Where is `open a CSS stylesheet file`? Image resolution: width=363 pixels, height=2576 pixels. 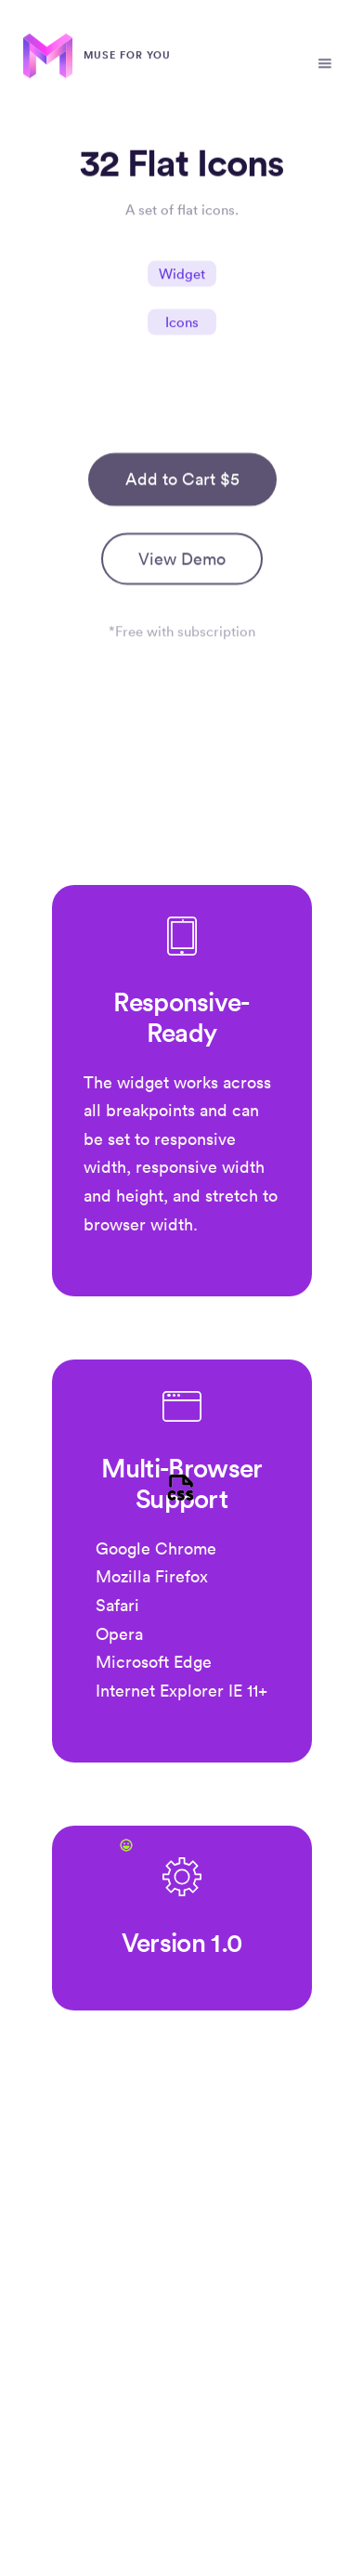 open a CSS stylesheet file is located at coordinates (181, 1489).